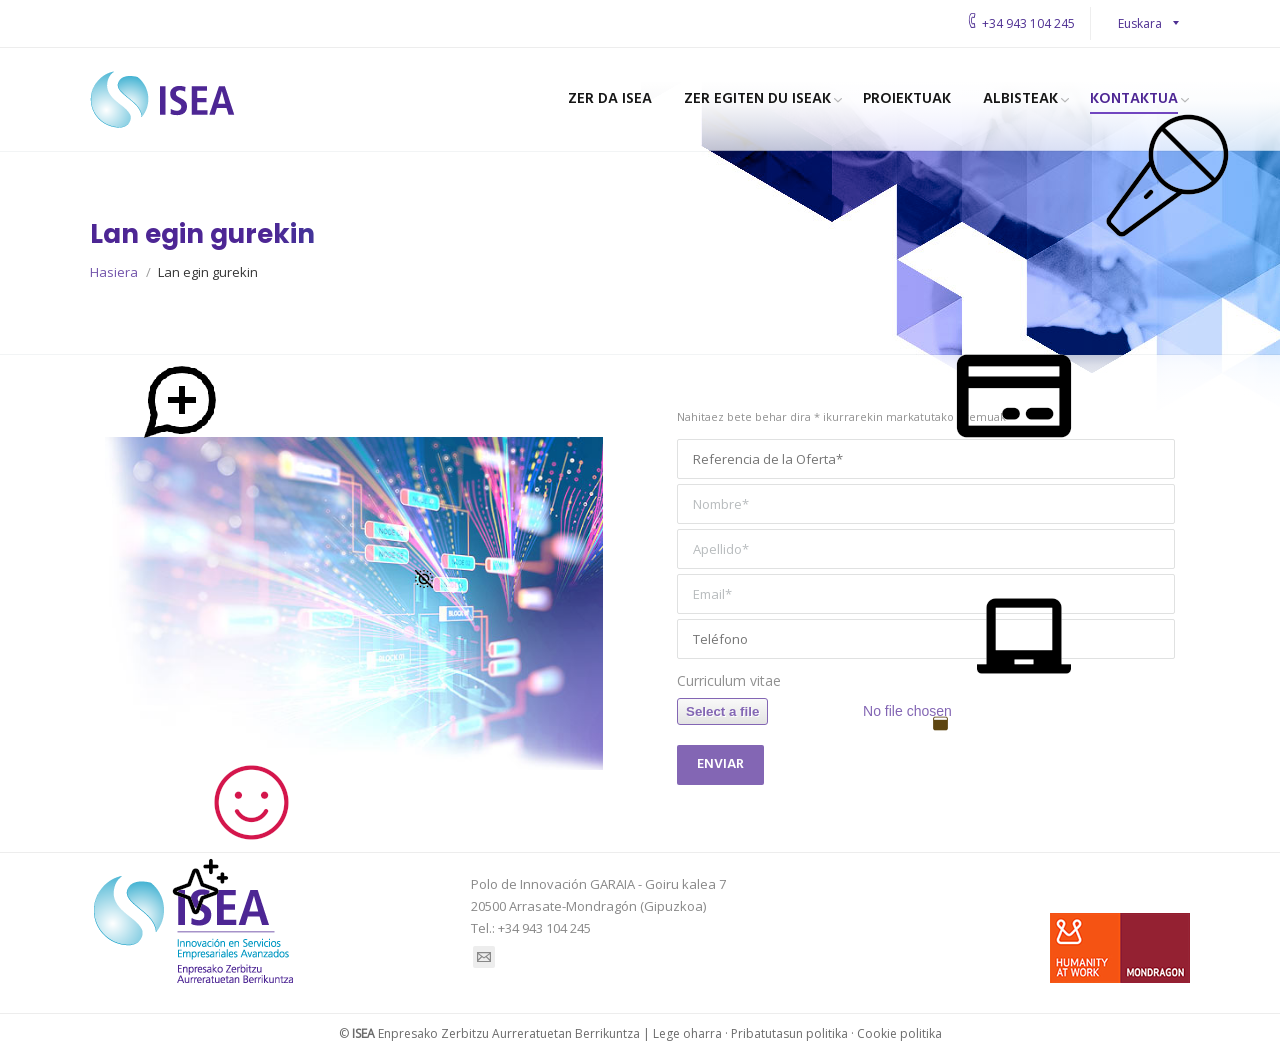 The height and width of the screenshot is (1054, 1280). Describe the element at coordinates (424, 579) in the screenshot. I see `disable live photo capture` at that location.